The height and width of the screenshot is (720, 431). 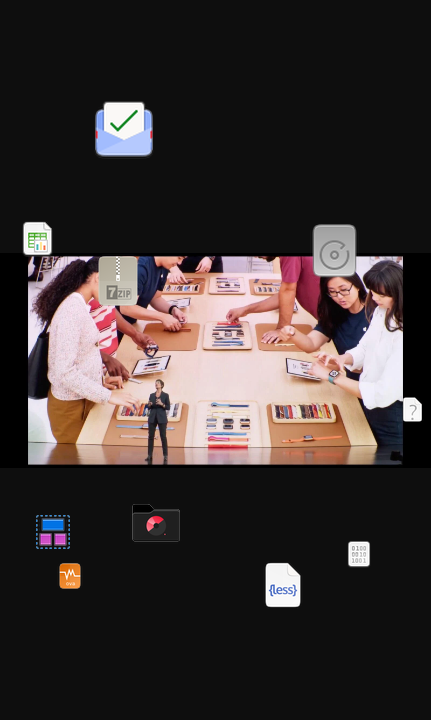 What do you see at coordinates (37, 238) in the screenshot?
I see `open a spreadsheet file` at bounding box center [37, 238].